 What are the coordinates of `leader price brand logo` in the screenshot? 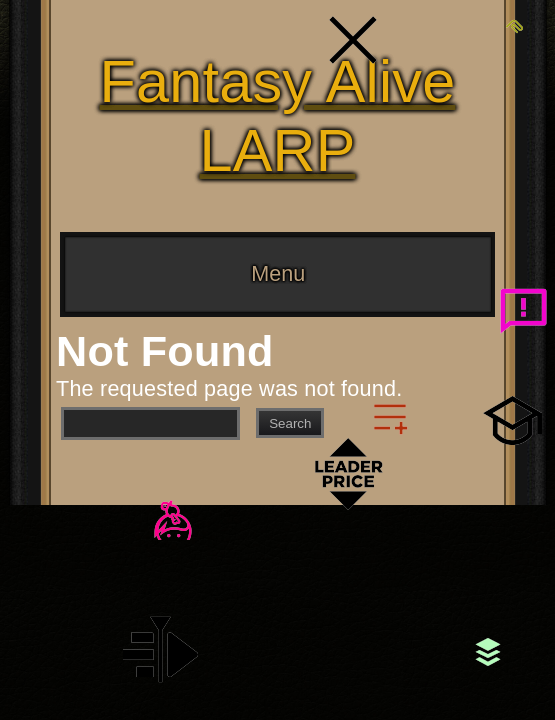 It's located at (349, 474).